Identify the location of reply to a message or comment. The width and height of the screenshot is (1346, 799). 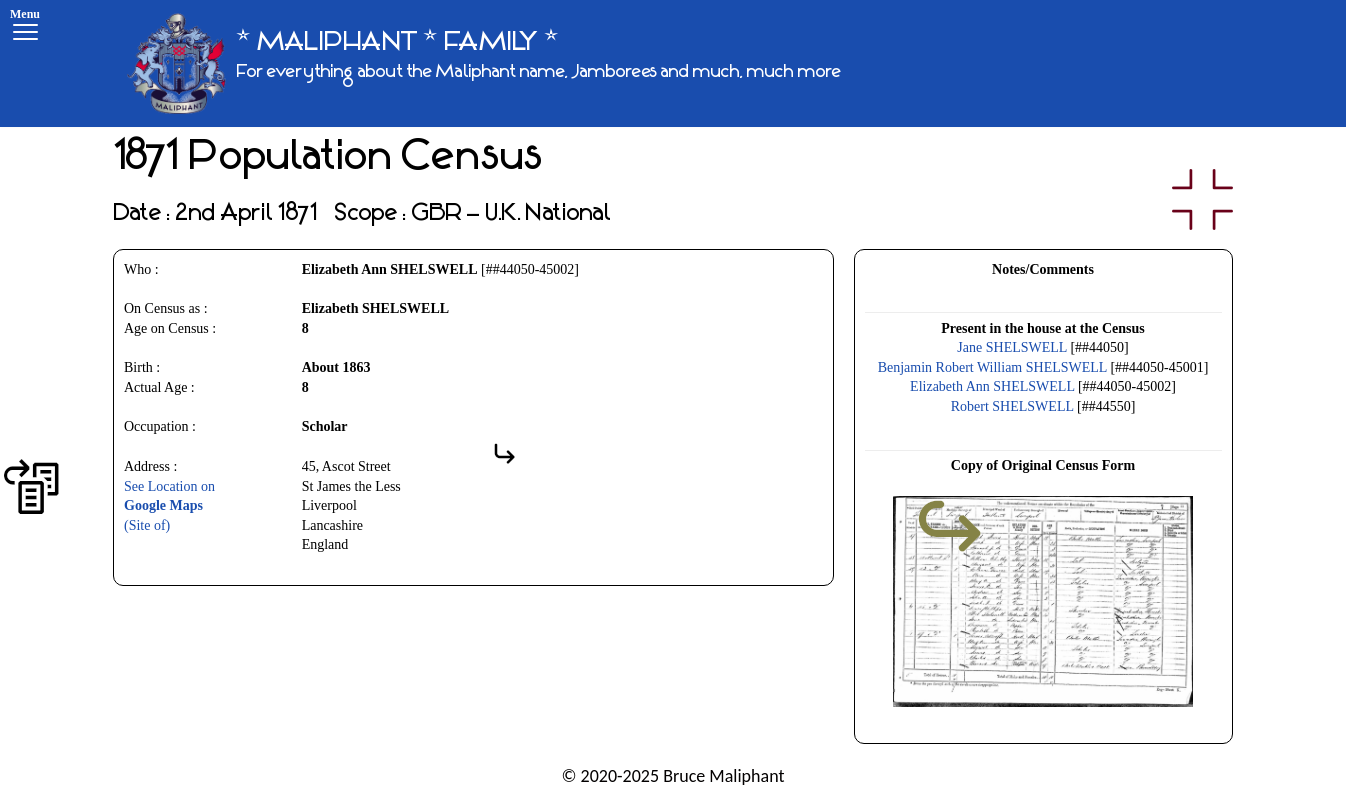
(504, 453).